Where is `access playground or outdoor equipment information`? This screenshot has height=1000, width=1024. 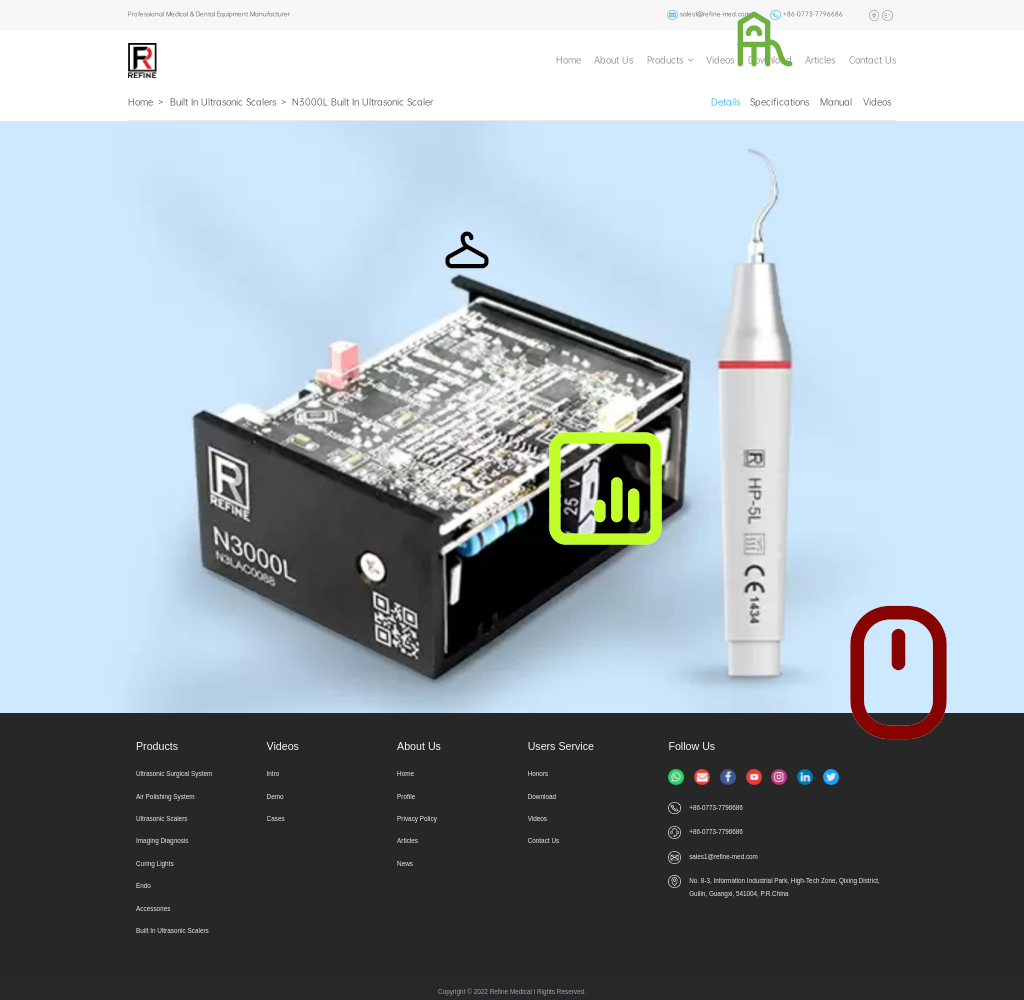 access playground or outdoor equipment information is located at coordinates (765, 39).